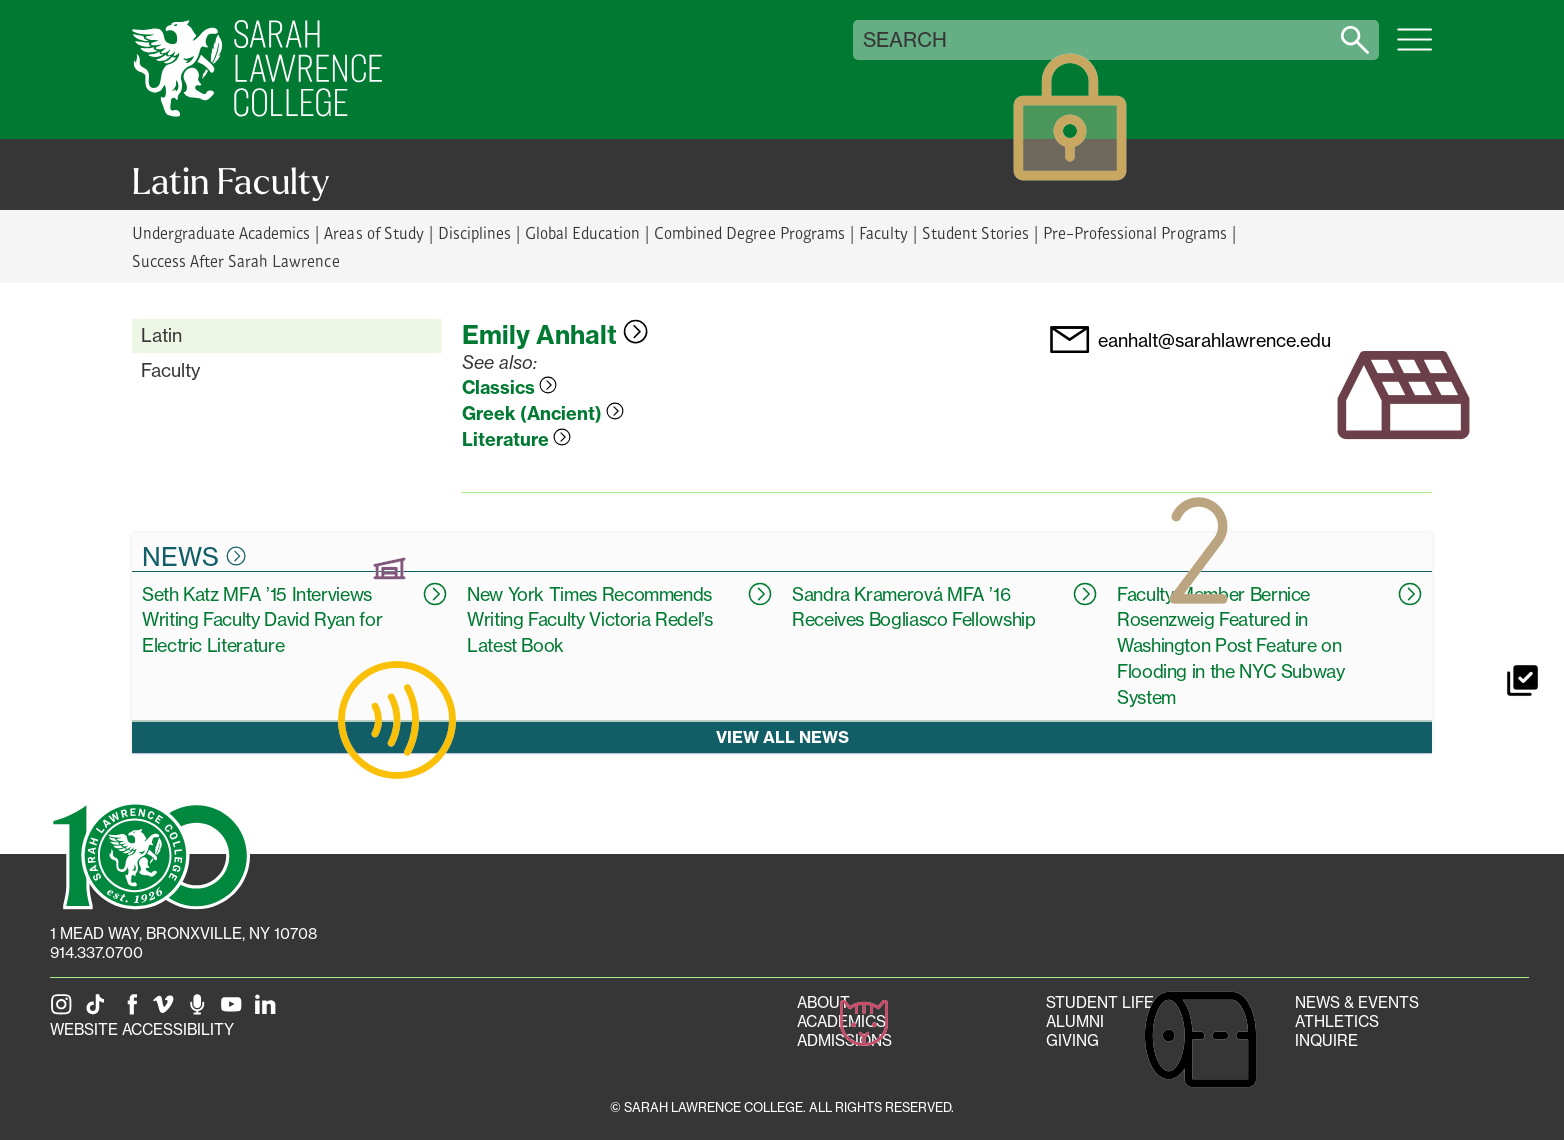 The width and height of the screenshot is (1564, 1140). What do you see at coordinates (1403, 399) in the screenshot?
I see `view solar panel system status` at bounding box center [1403, 399].